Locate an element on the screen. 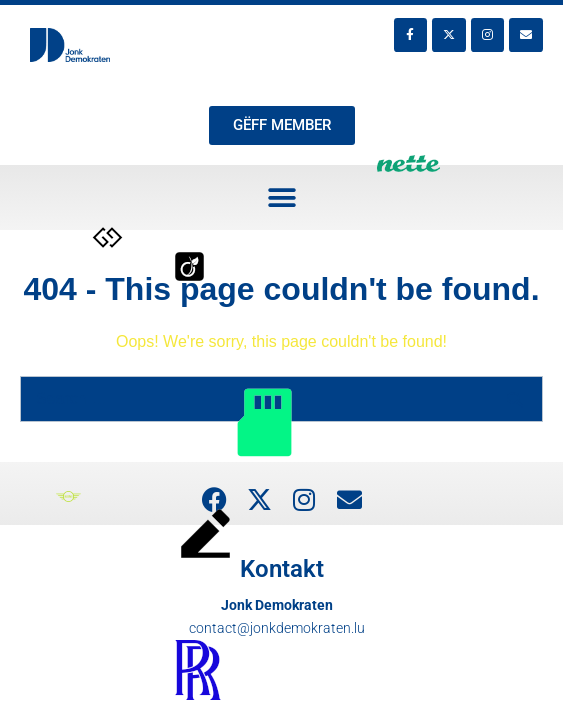  mini cooper brand logo is located at coordinates (68, 496).